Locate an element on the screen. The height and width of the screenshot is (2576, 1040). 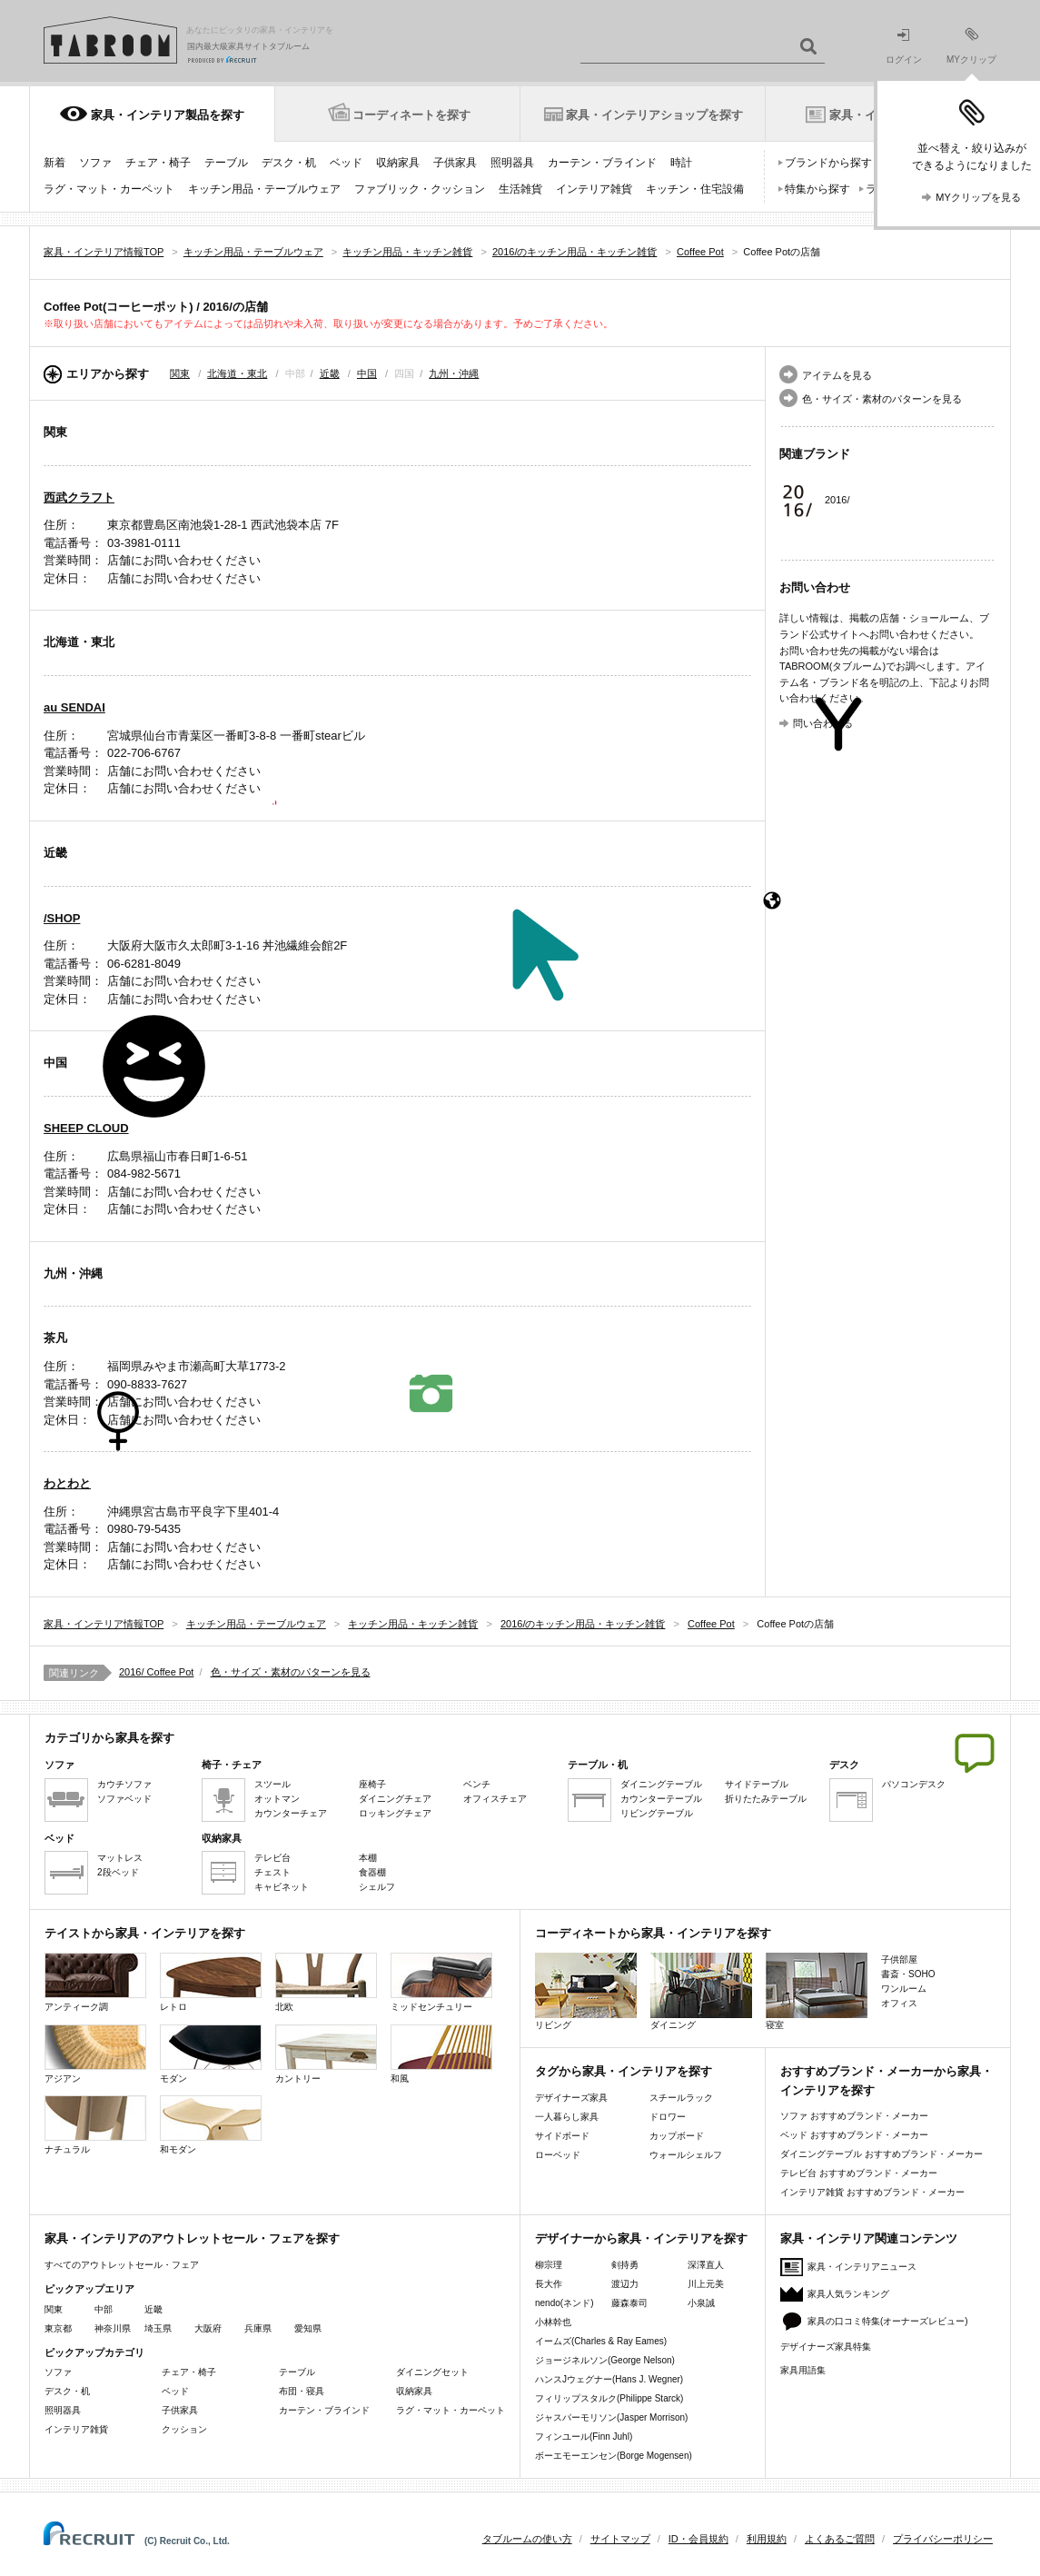
cursor or pointer indicator is located at coordinates (541, 955).